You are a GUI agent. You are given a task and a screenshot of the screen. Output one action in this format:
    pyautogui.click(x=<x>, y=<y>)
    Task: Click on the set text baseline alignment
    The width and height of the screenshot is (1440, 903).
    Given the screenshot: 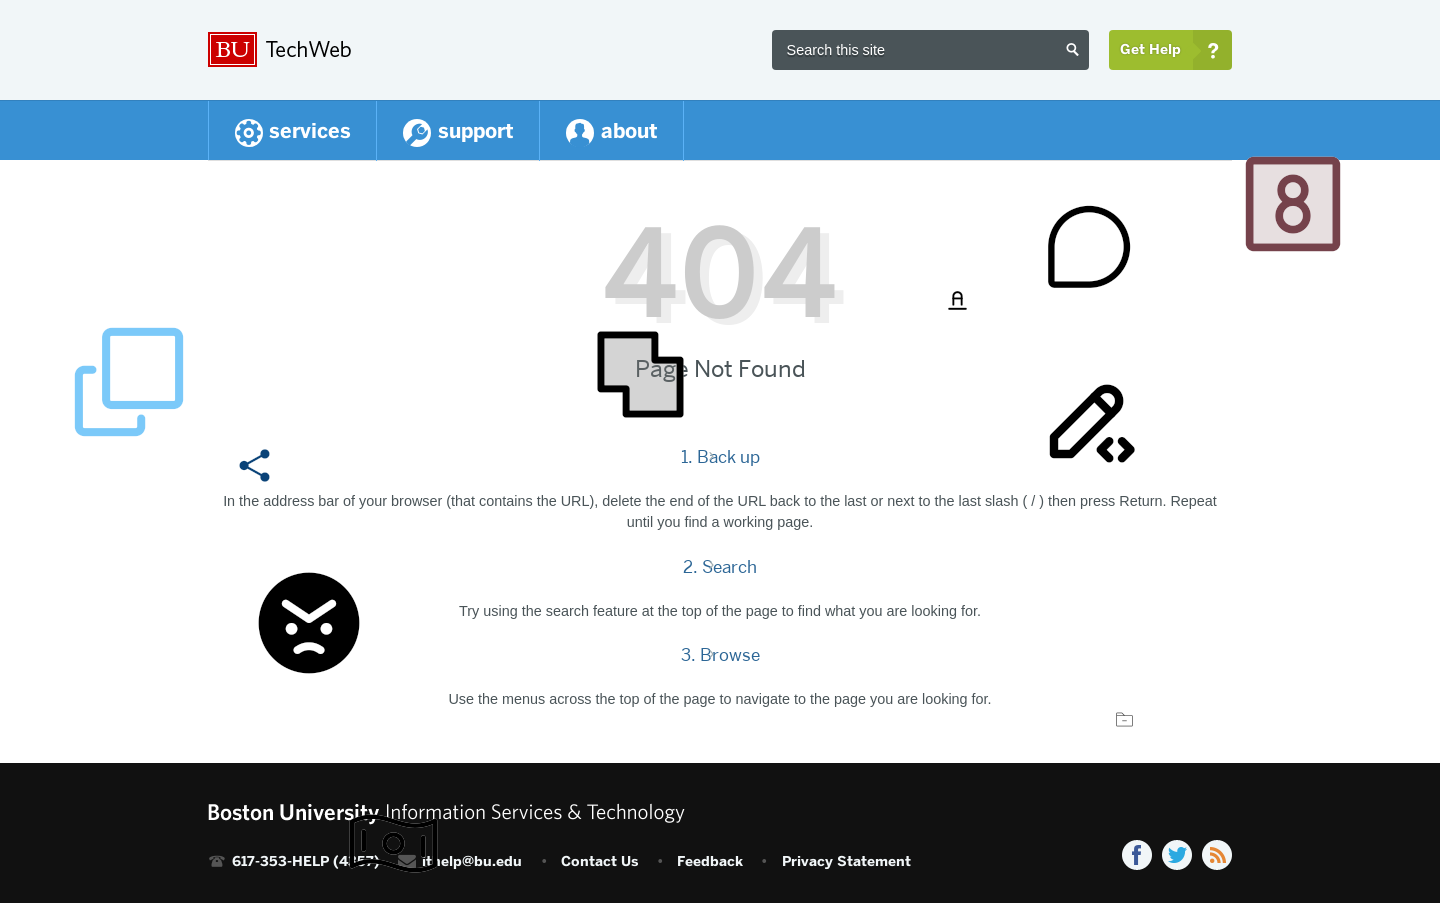 What is the action you would take?
    pyautogui.click(x=957, y=300)
    